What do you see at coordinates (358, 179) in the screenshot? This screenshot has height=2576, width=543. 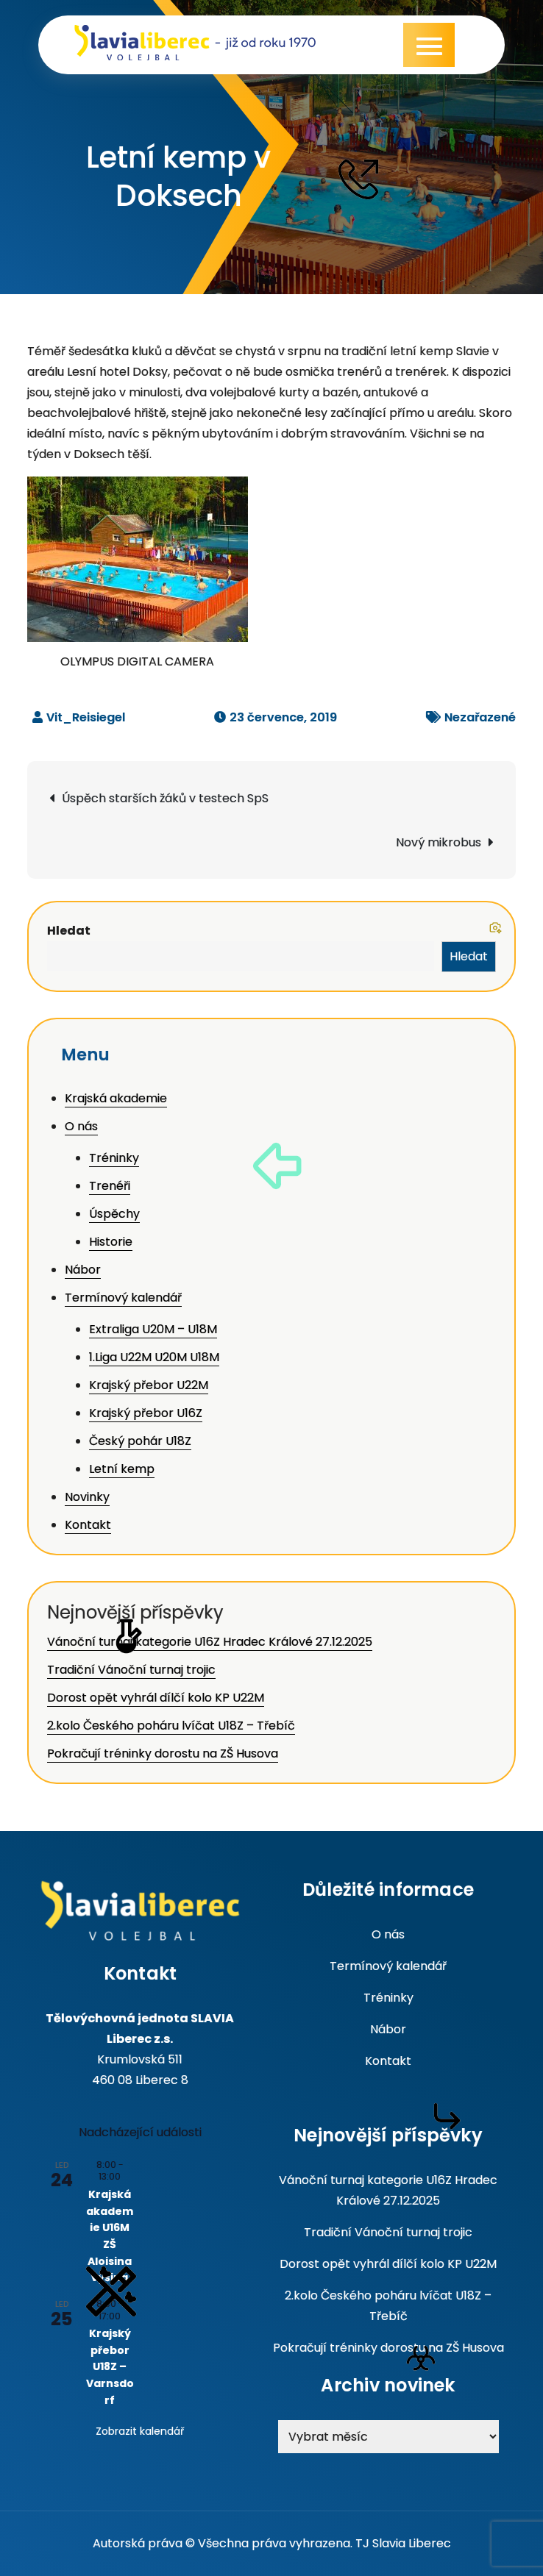 I see `indicates an outgoing call was made` at bounding box center [358, 179].